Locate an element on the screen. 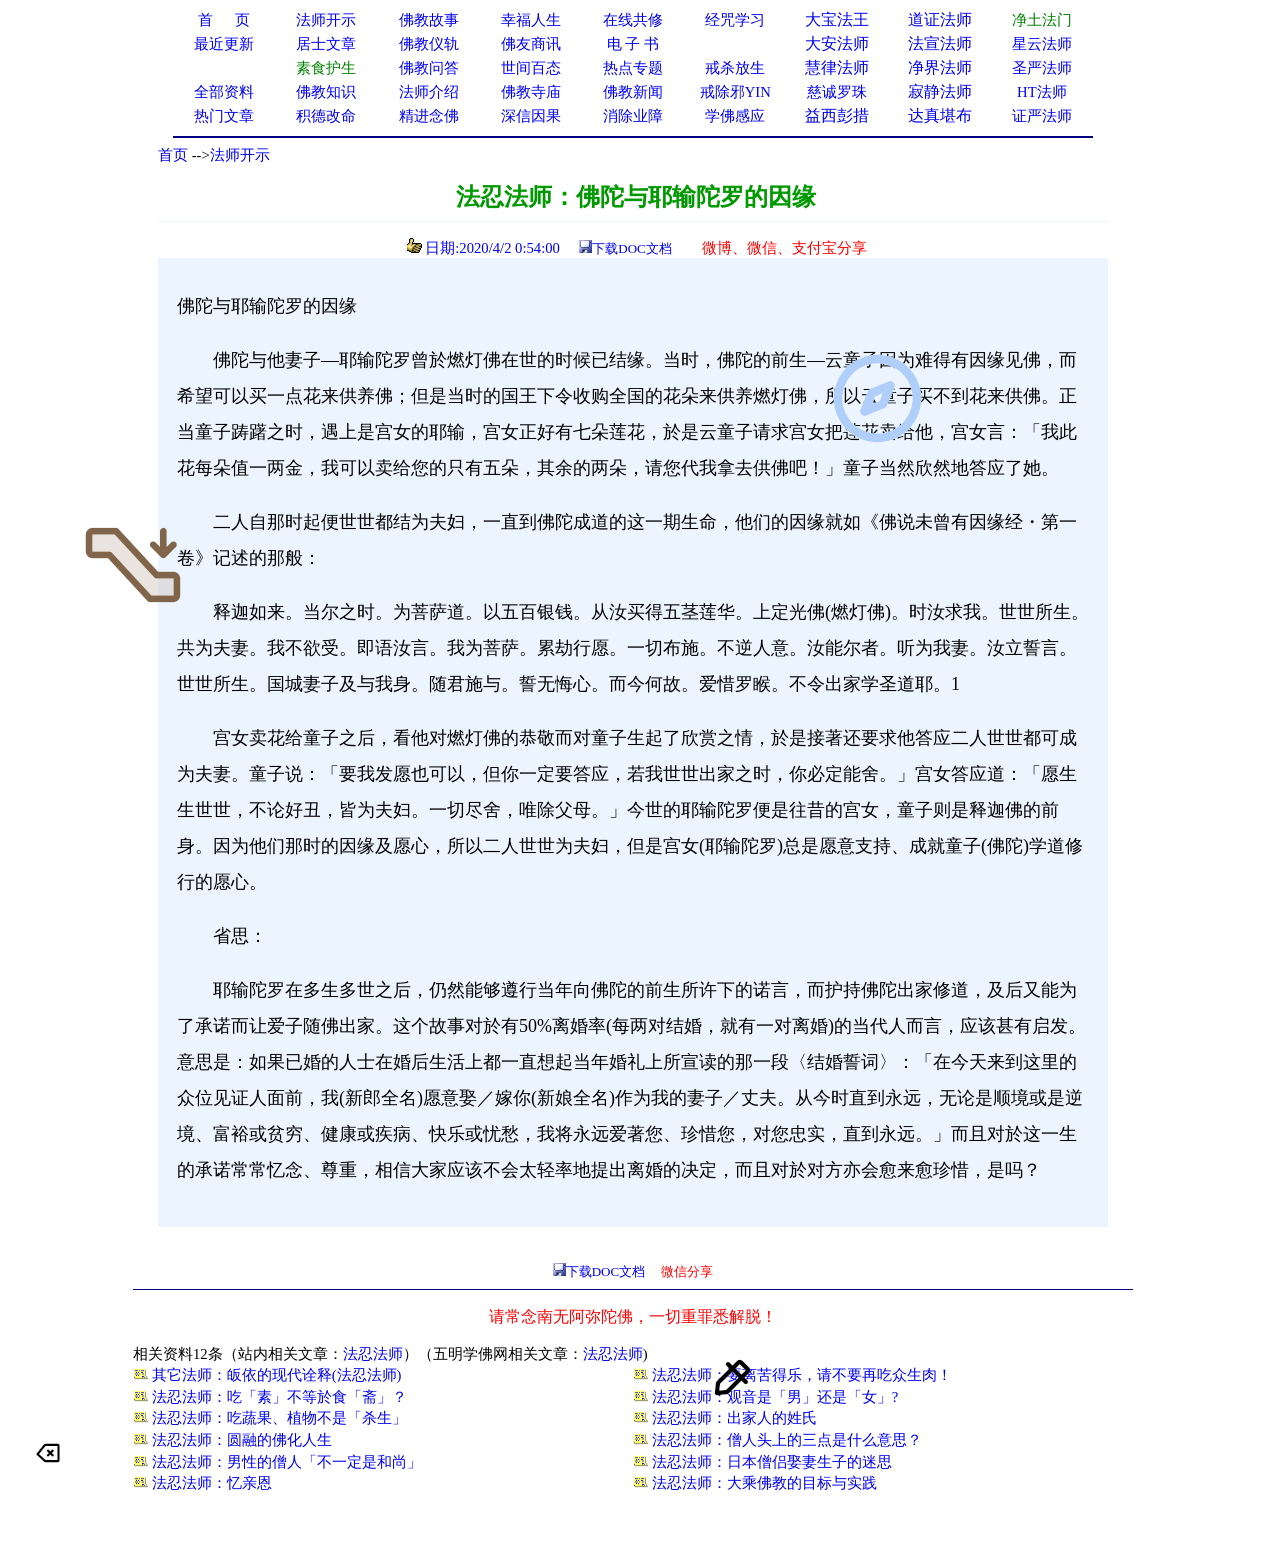  delete the previous character is located at coordinates (48, 1453).